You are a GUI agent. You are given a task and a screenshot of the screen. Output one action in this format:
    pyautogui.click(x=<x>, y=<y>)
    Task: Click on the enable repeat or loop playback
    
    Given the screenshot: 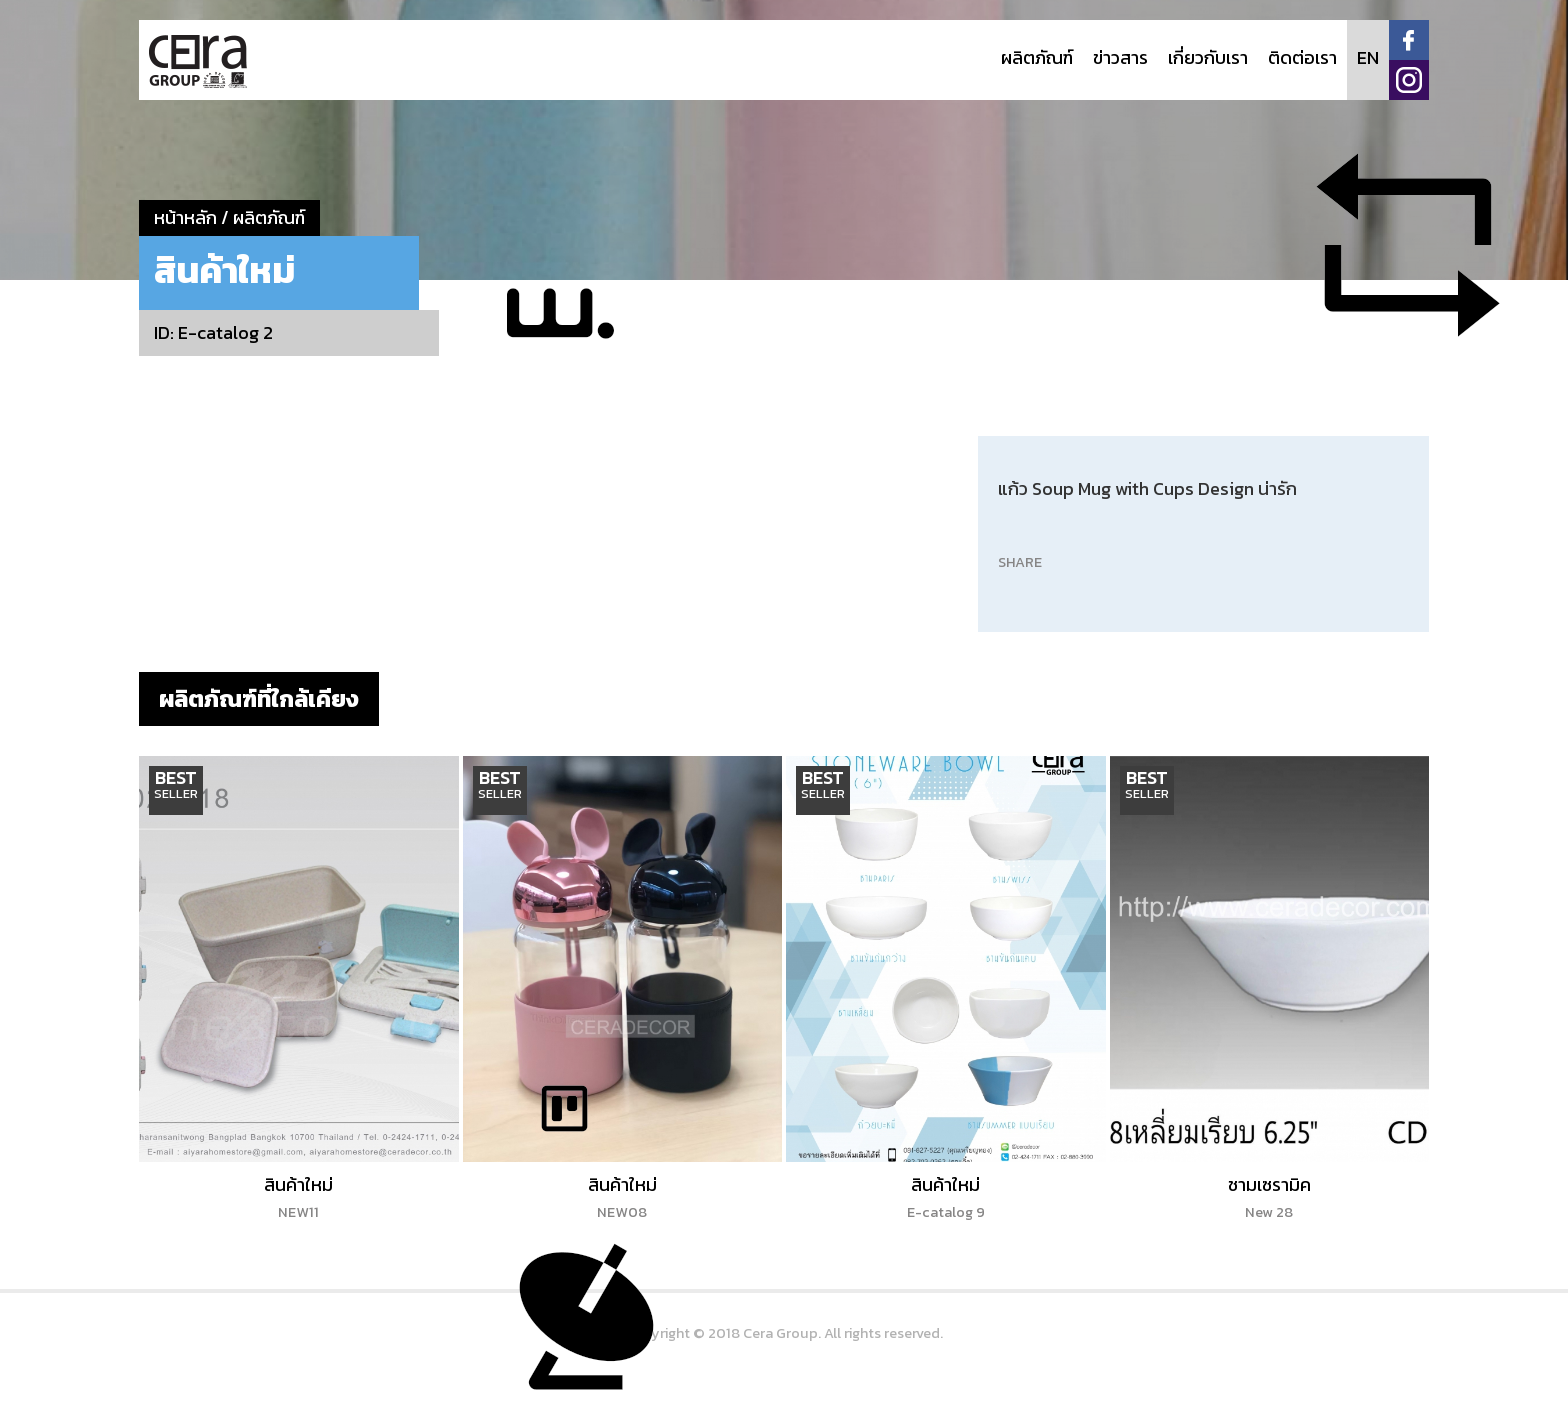 What is the action you would take?
    pyautogui.click(x=1408, y=245)
    